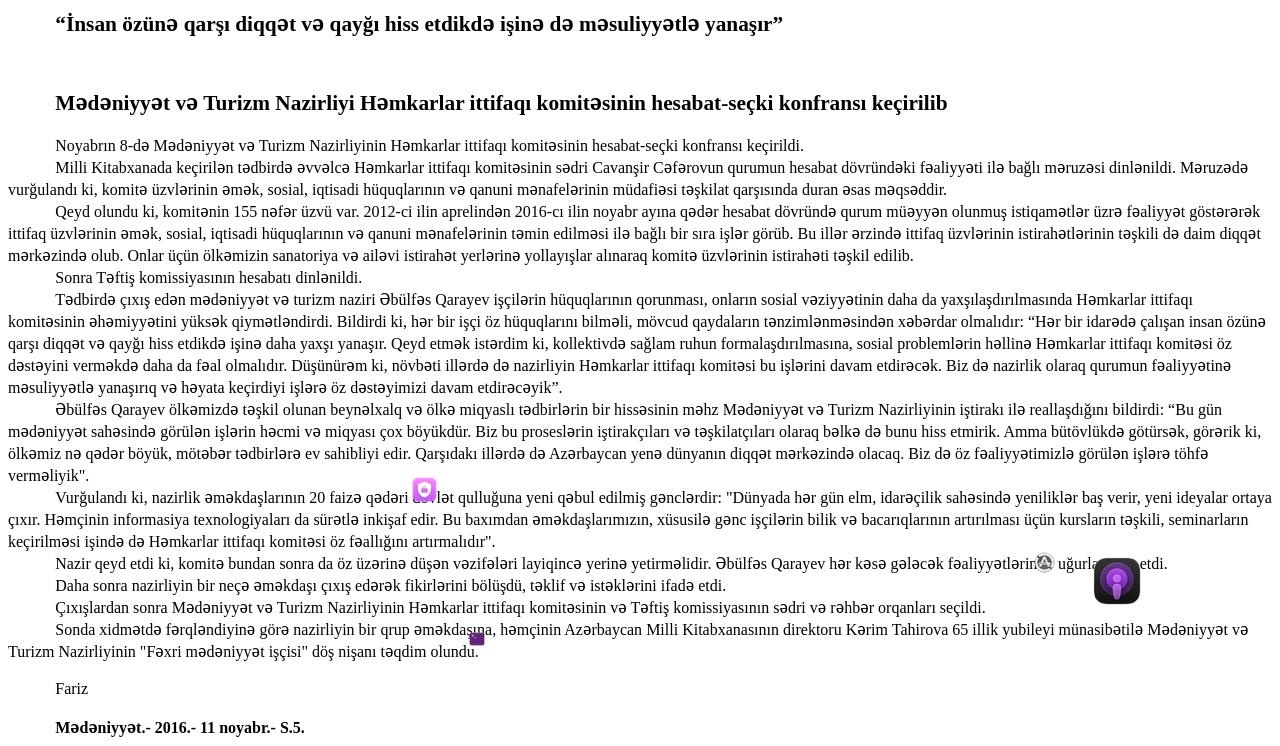  What do you see at coordinates (477, 639) in the screenshot?
I see `open root terminal with administrator privileges` at bounding box center [477, 639].